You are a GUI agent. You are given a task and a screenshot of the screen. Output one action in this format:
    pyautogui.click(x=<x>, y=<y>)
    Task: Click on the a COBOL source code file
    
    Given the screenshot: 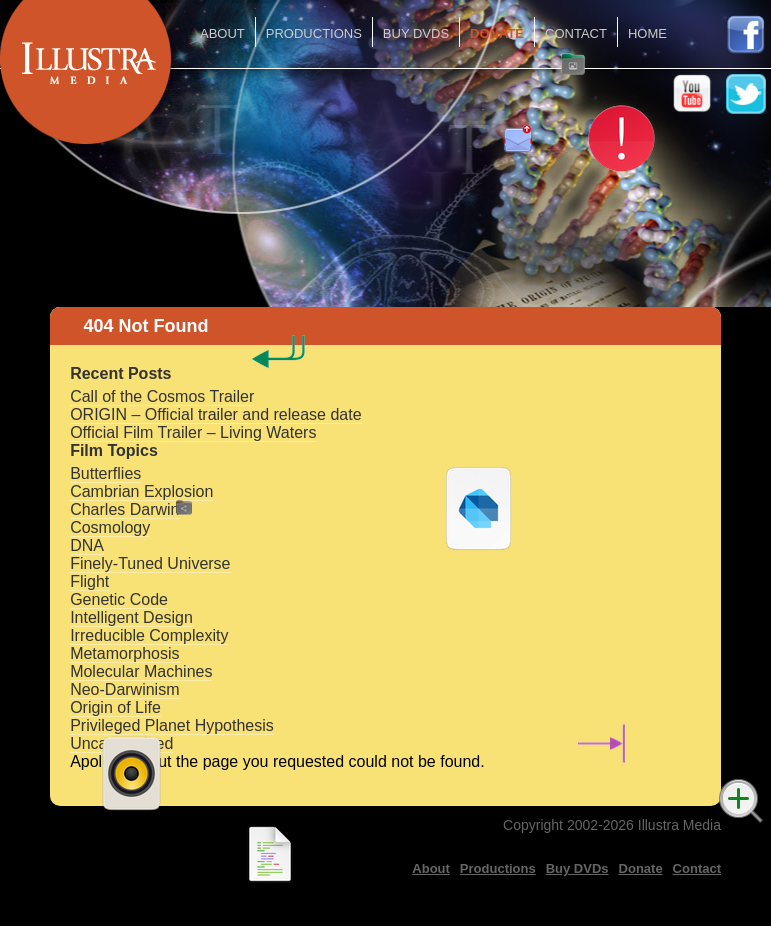 What is the action you would take?
    pyautogui.click(x=270, y=855)
    